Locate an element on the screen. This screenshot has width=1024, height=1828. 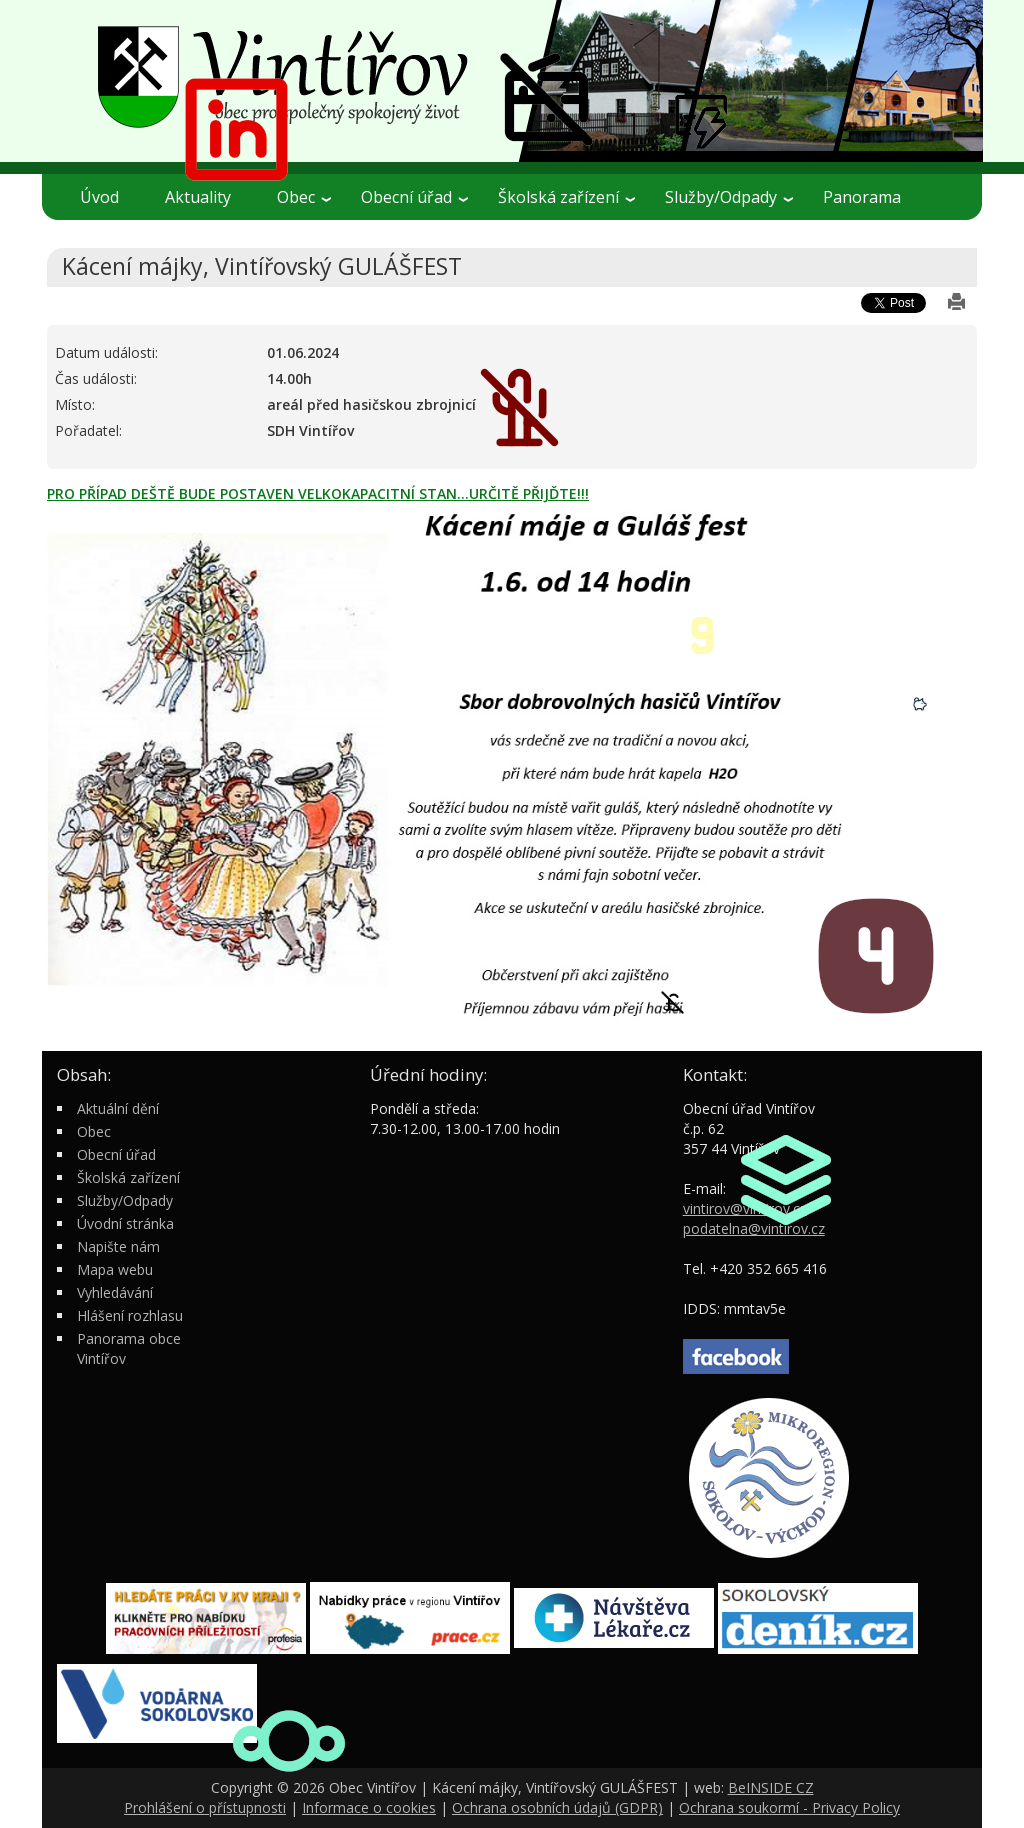
view your savings account is located at coordinates (920, 704).